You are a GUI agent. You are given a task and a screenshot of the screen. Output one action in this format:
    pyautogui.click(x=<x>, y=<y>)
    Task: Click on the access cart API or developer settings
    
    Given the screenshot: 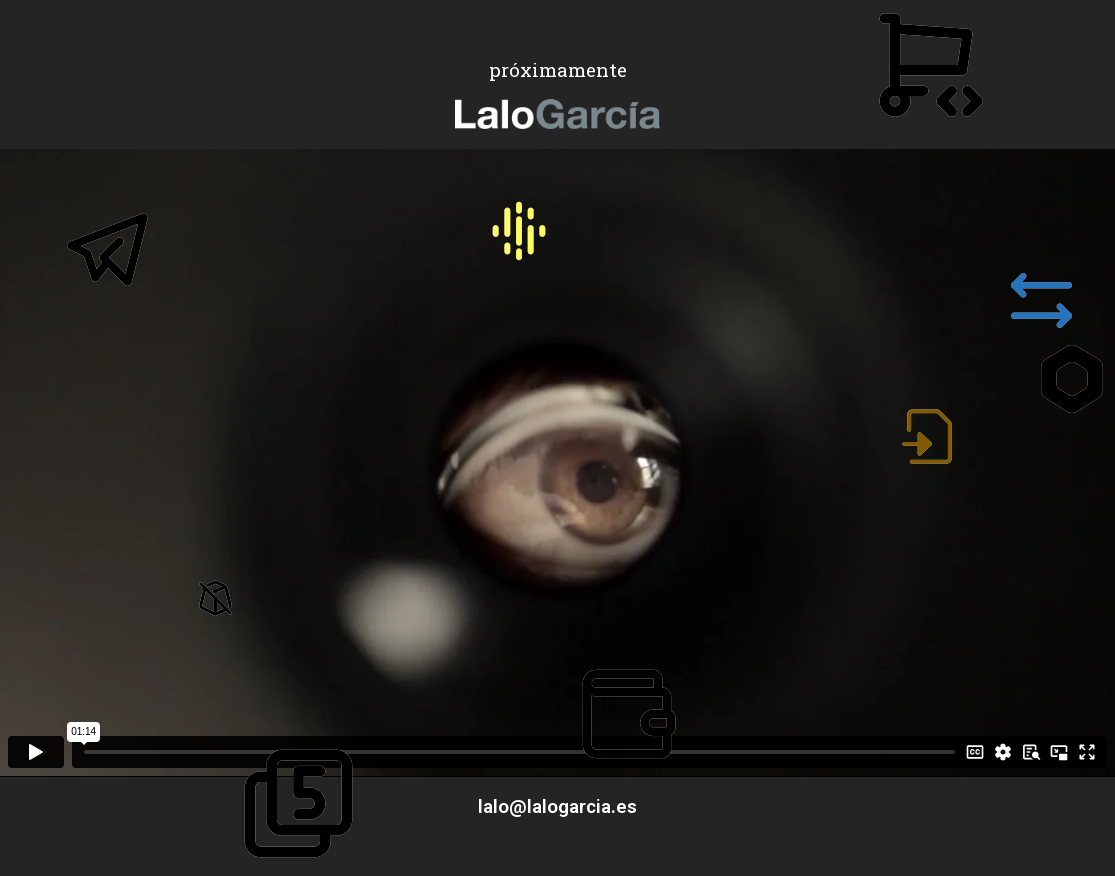 What is the action you would take?
    pyautogui.click(x=926, y=65)
    